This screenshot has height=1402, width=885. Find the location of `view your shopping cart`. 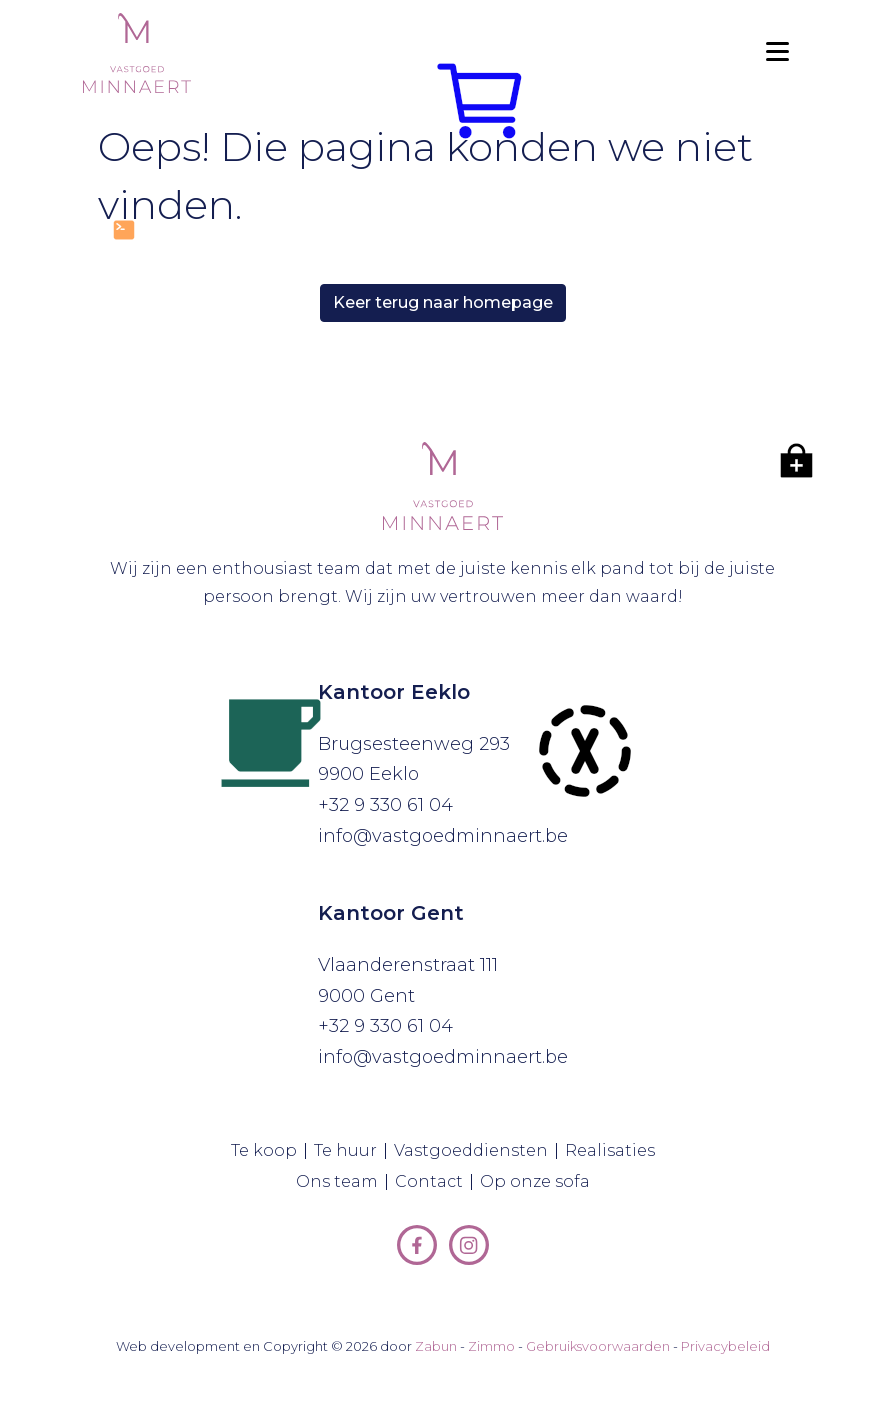

view your shopping cart is located at coordinates (481, 101).